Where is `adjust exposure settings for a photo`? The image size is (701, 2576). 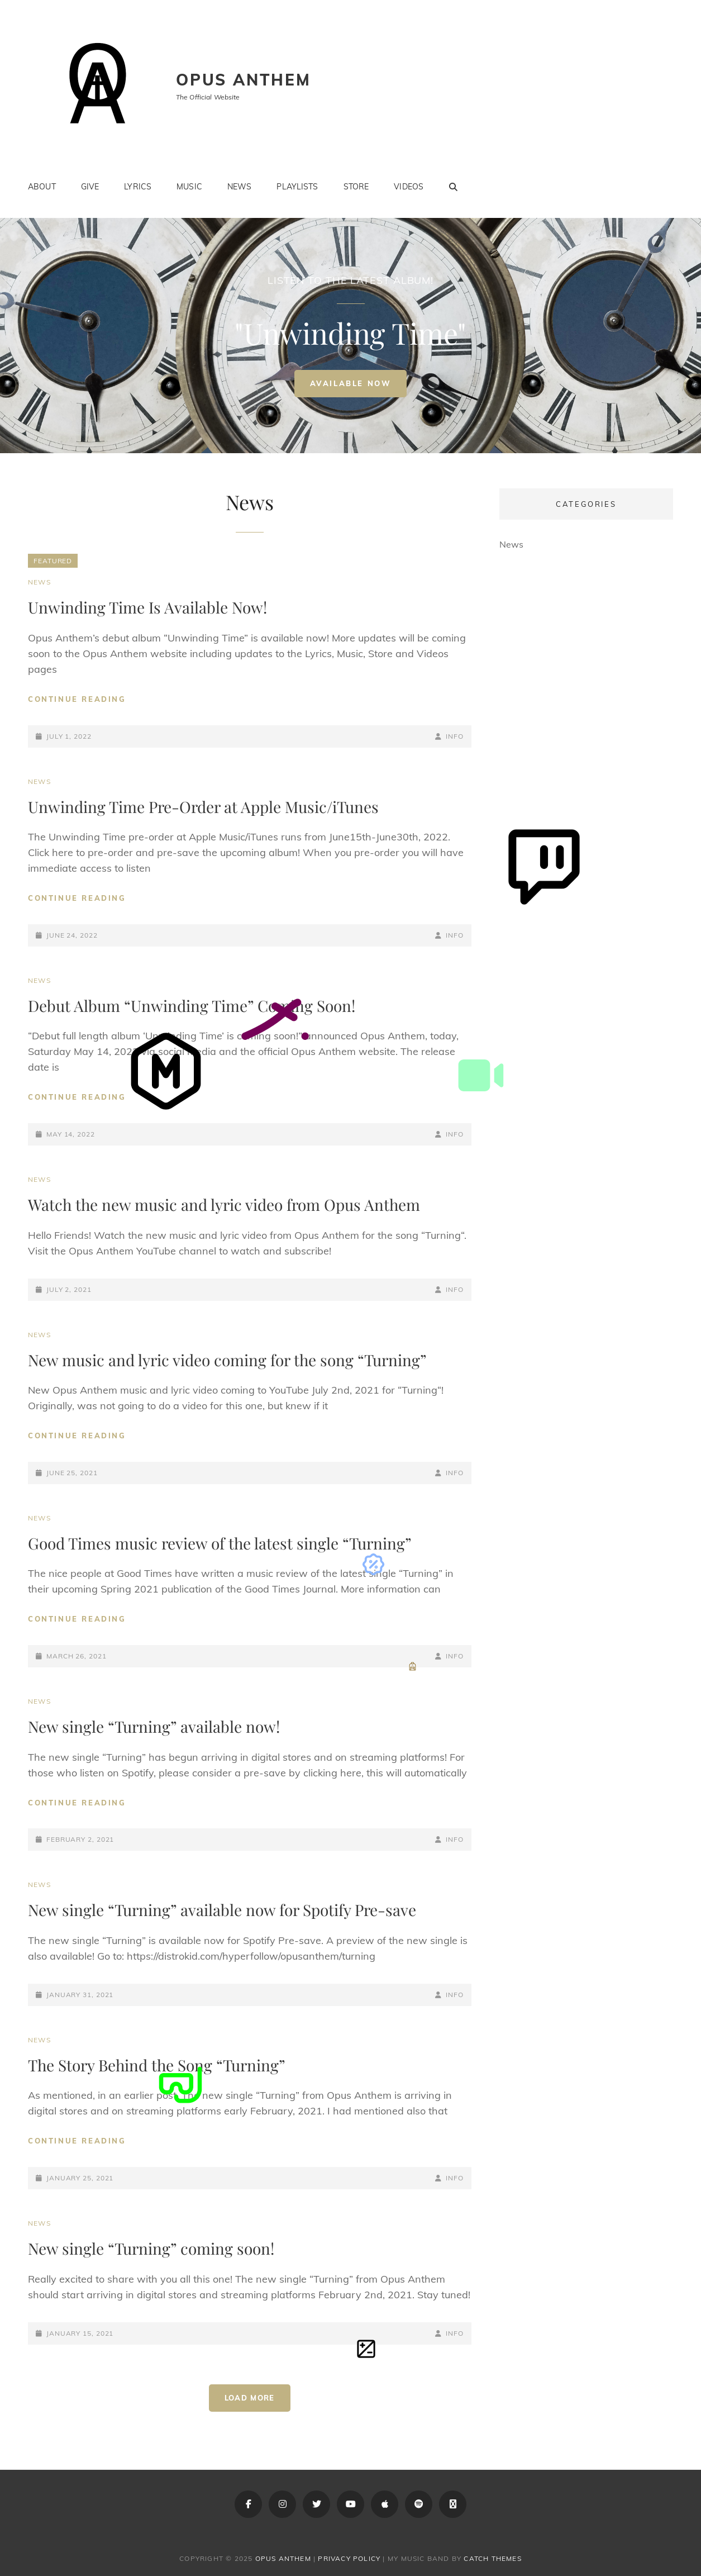
adjust exposure settings for a photo is located at coordinates (366, 2349).